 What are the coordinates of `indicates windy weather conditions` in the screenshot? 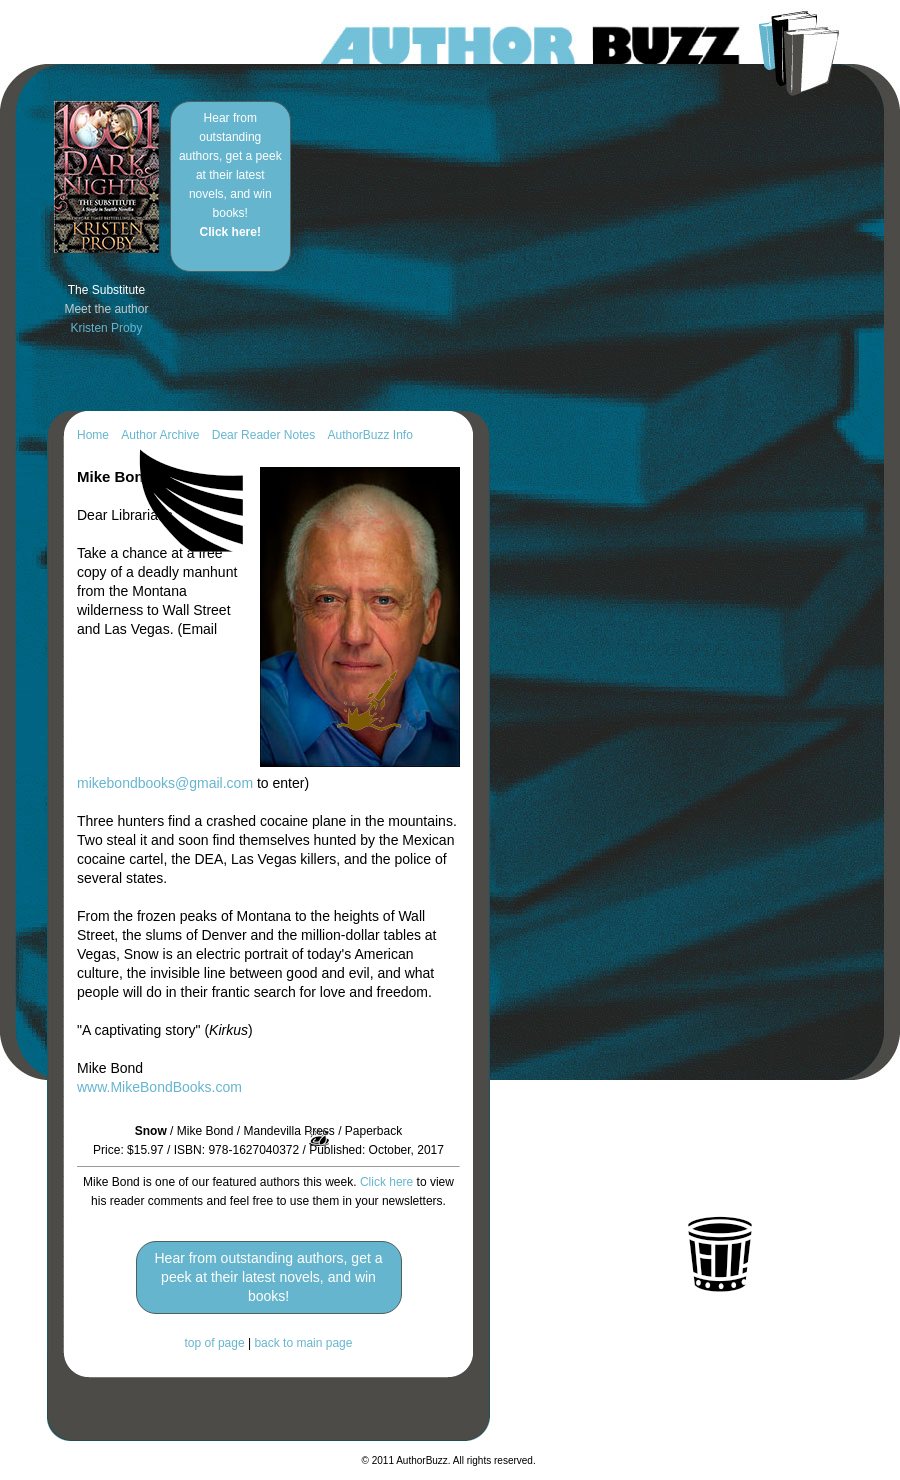 It's located at (191, 500).